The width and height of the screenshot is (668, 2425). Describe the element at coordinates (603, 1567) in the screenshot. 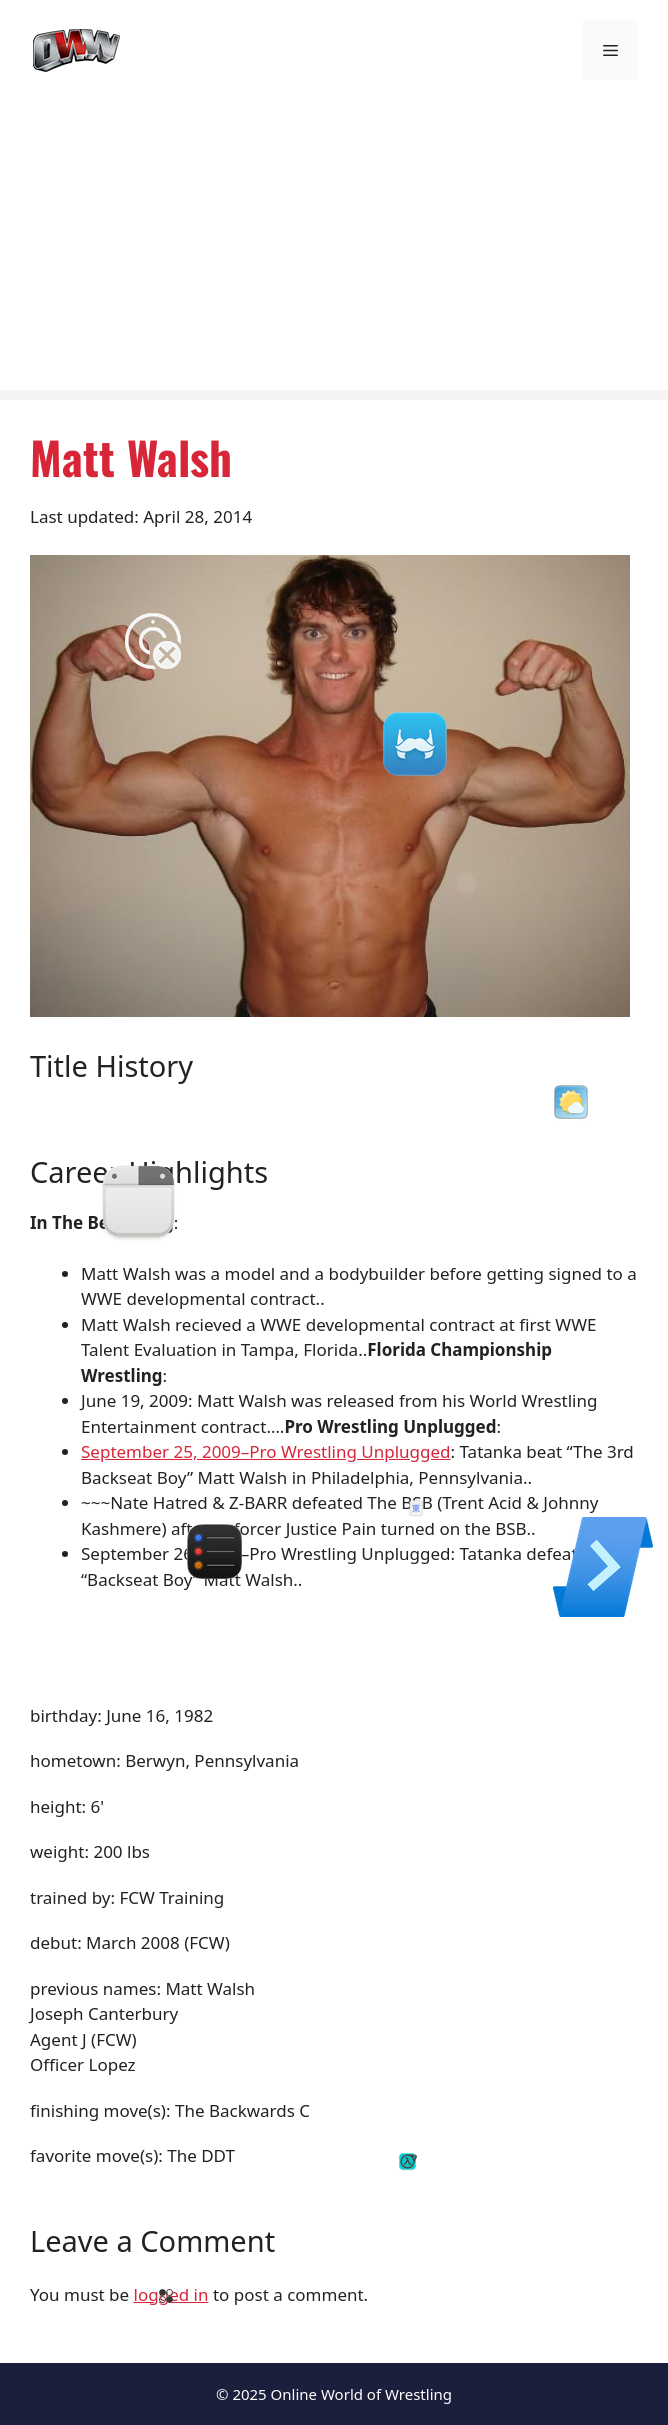

I see `open the scripts application` at that location.